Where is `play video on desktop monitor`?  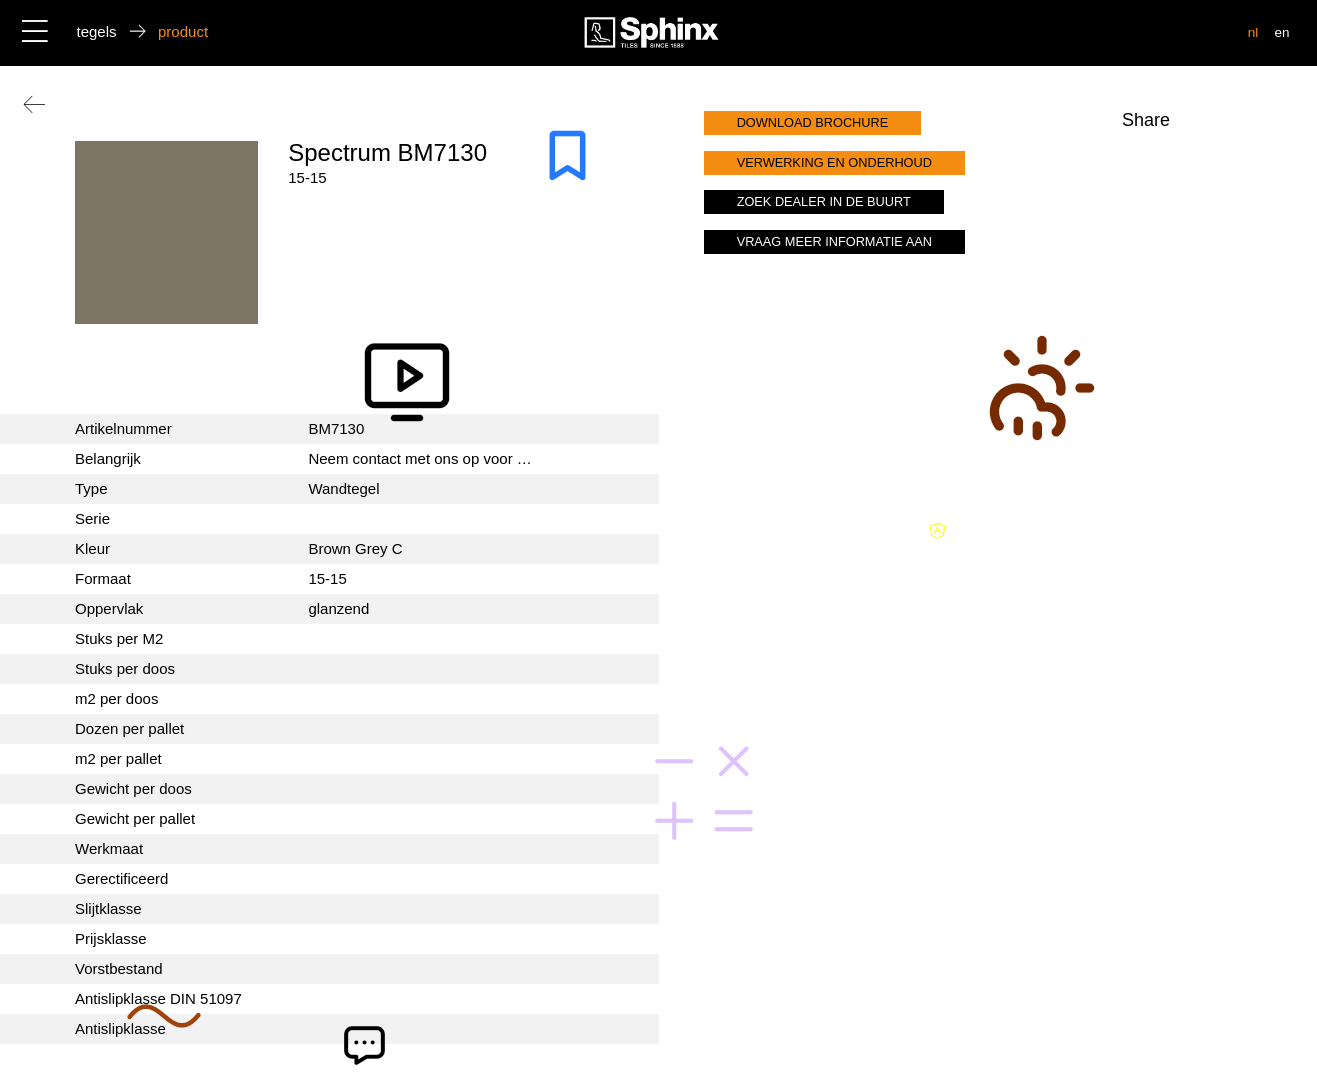
play video on desktop monitor is located at coordinates (407, 379).